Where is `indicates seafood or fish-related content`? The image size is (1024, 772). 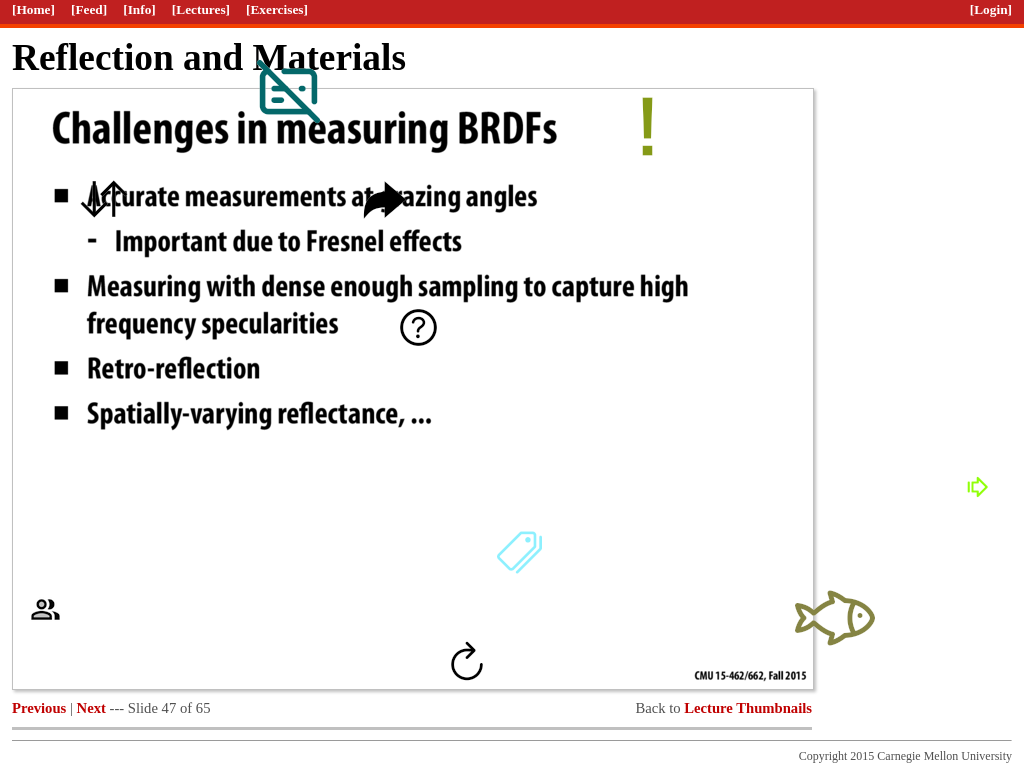
indicates seafood or fish-related content is located at coordinates (835, 618).